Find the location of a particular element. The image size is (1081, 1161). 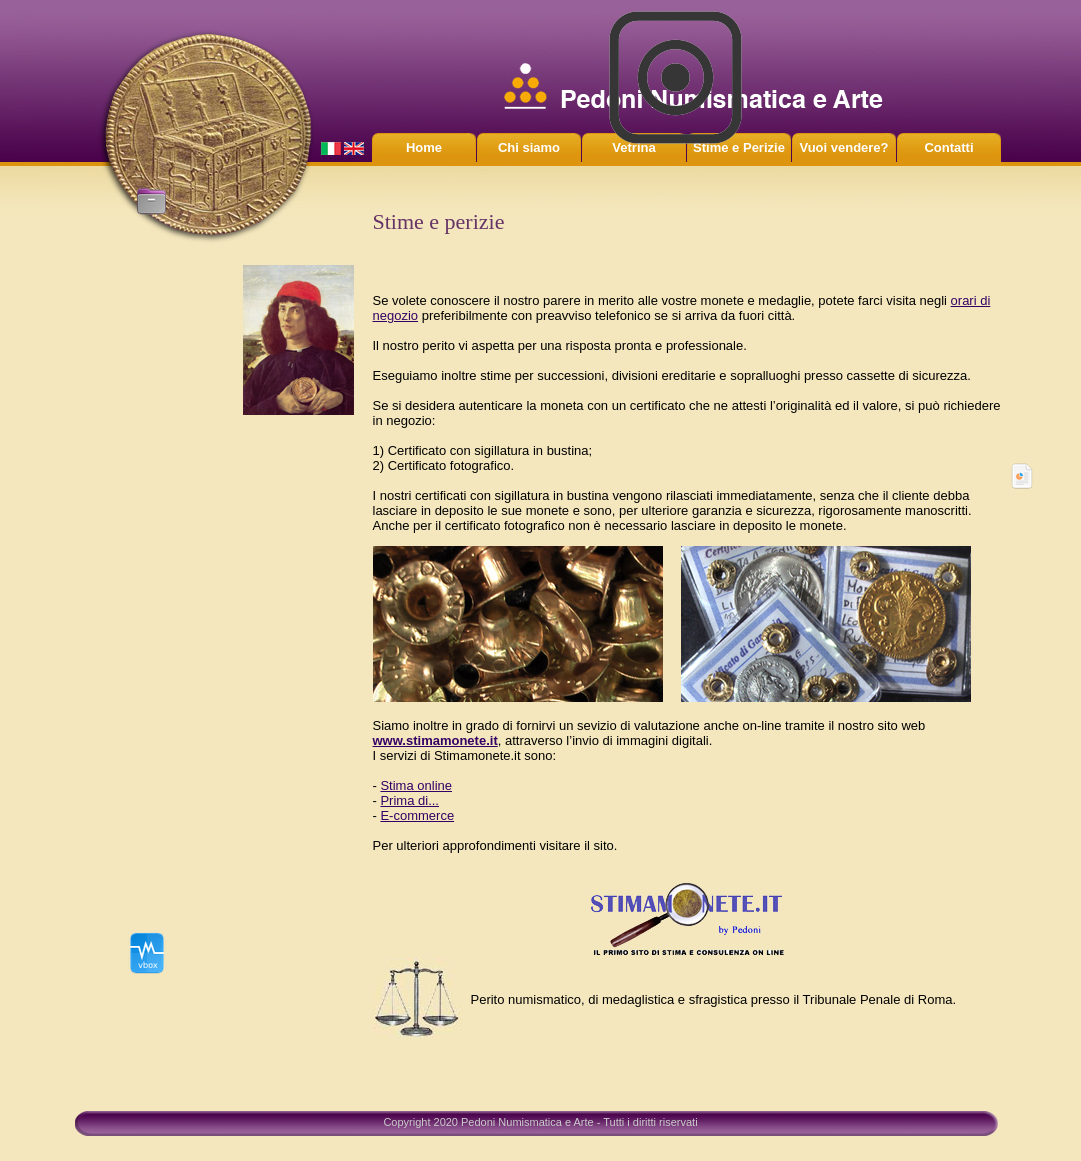

open rhythmbox music player is located at coordinates (675, 77).